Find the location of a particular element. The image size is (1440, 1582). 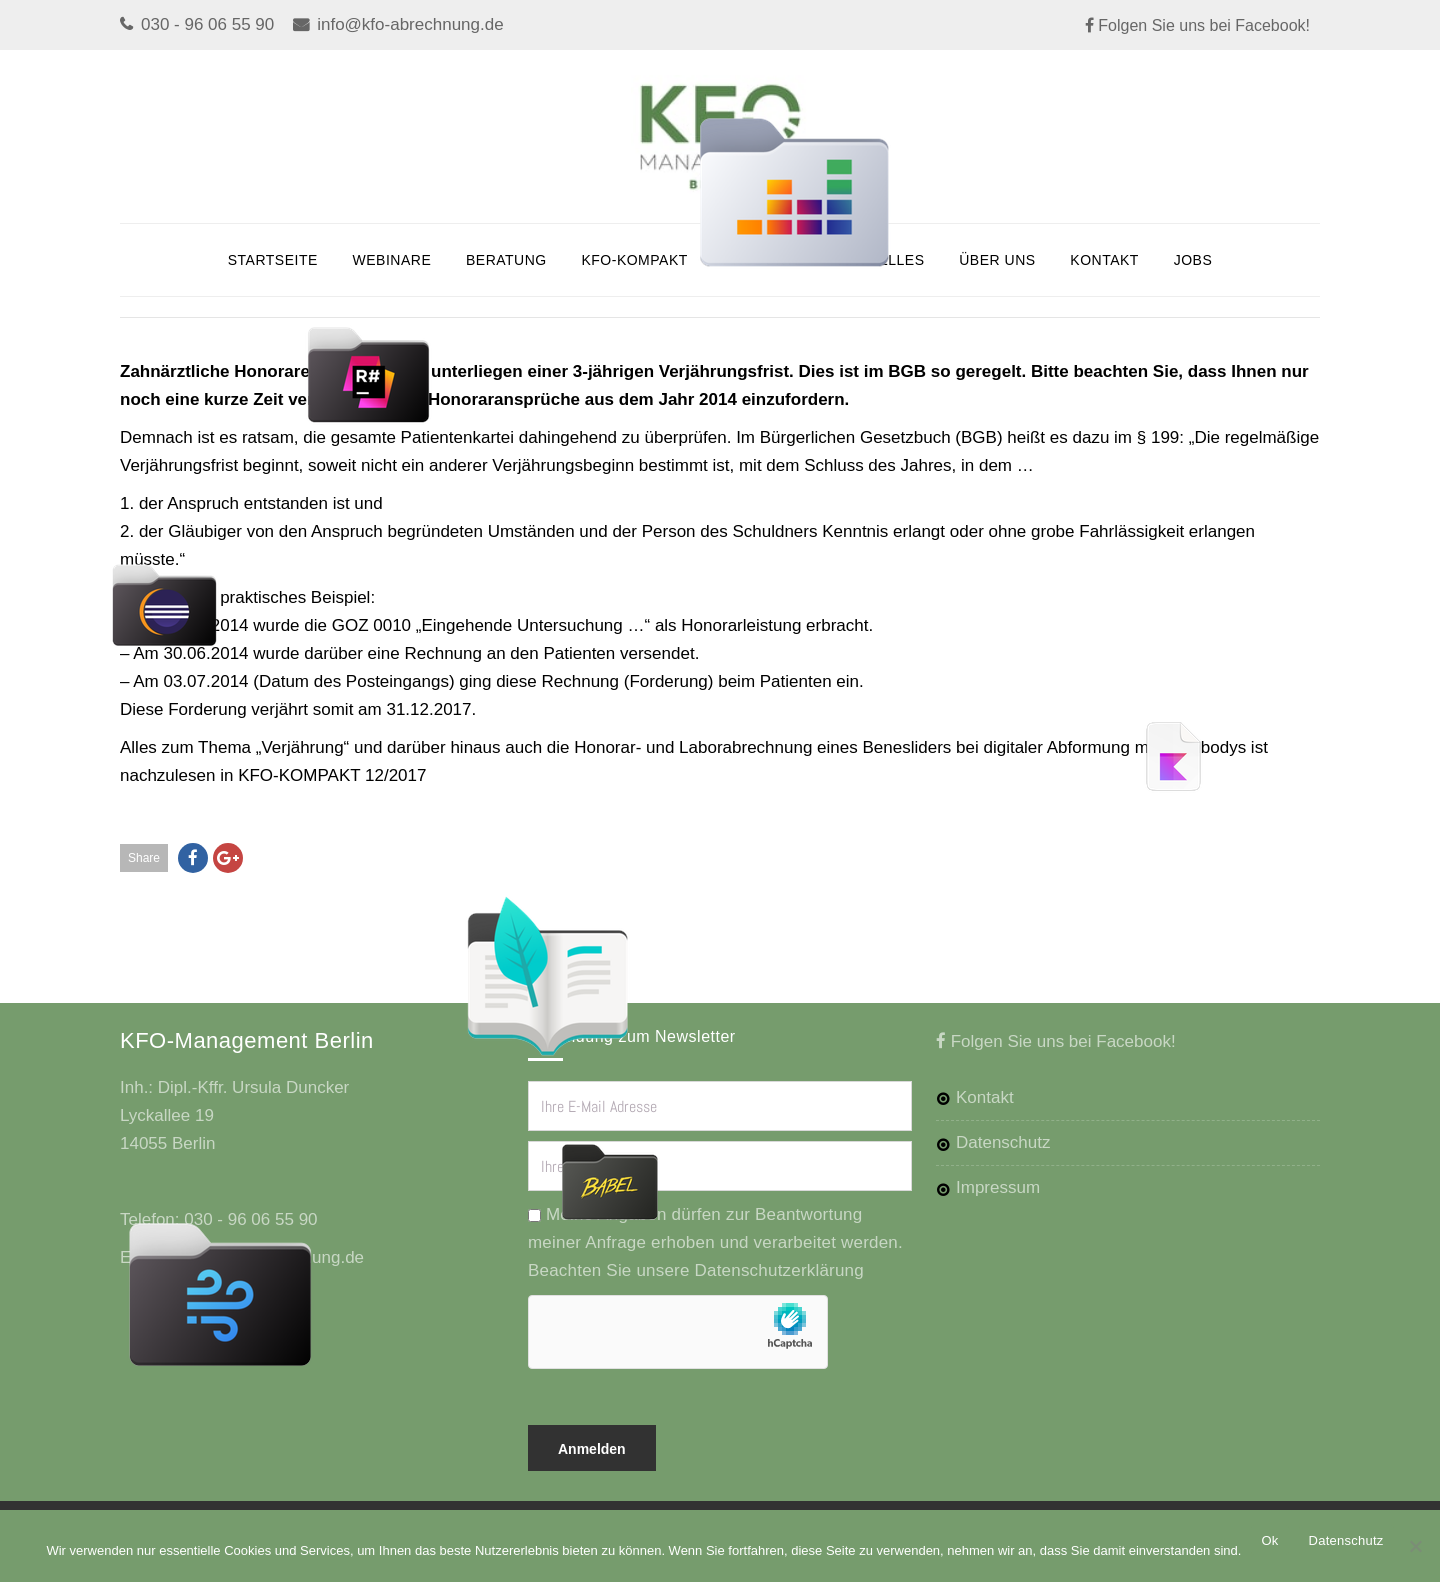

folder containing babel configuration files is located at coordinates (609, 1184).